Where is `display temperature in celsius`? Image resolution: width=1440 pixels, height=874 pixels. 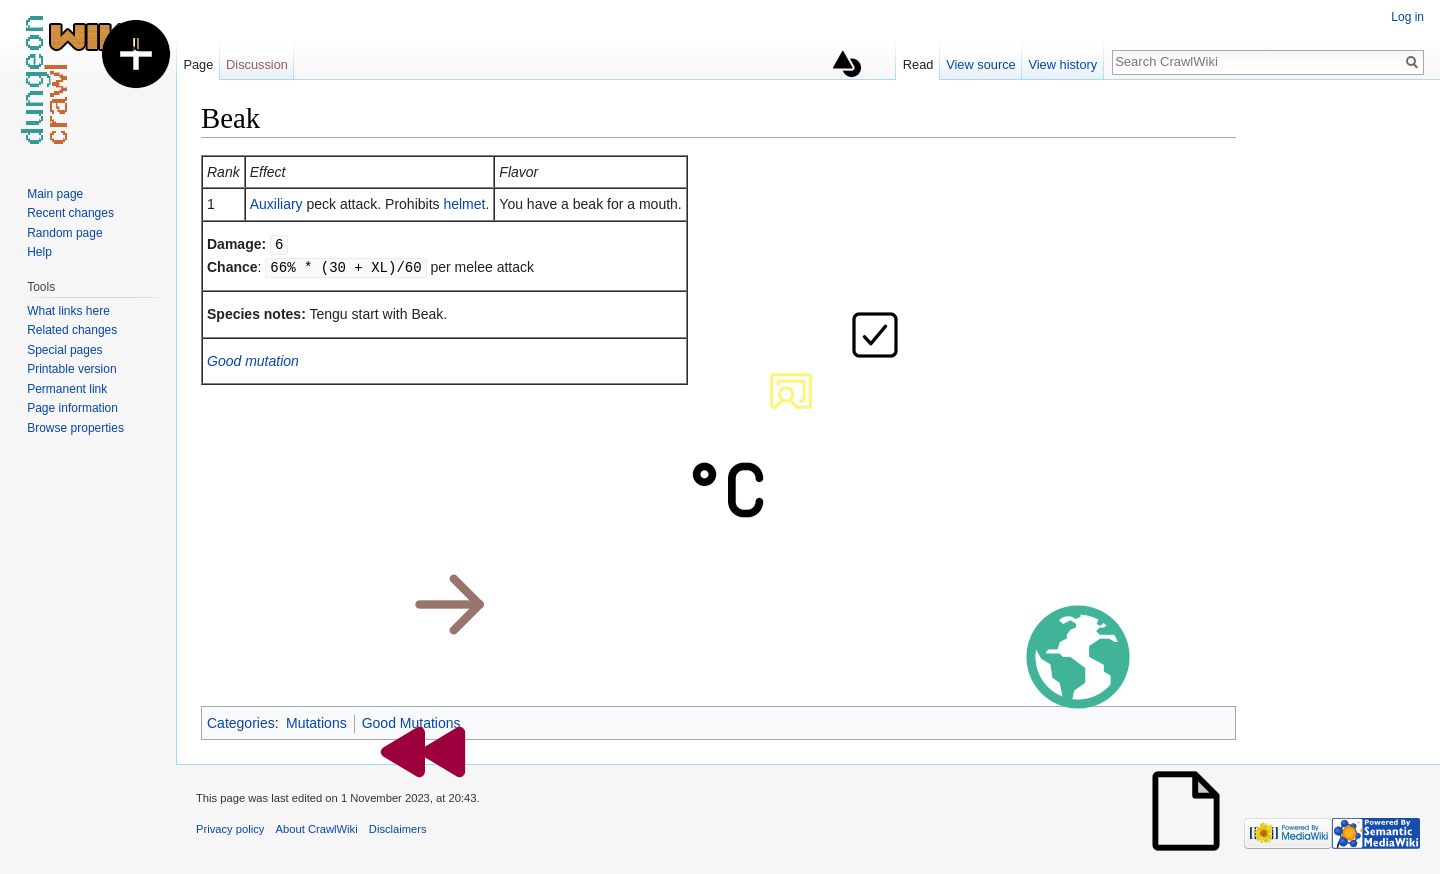 display temperature in celsius is located at coordinates (728, 490).